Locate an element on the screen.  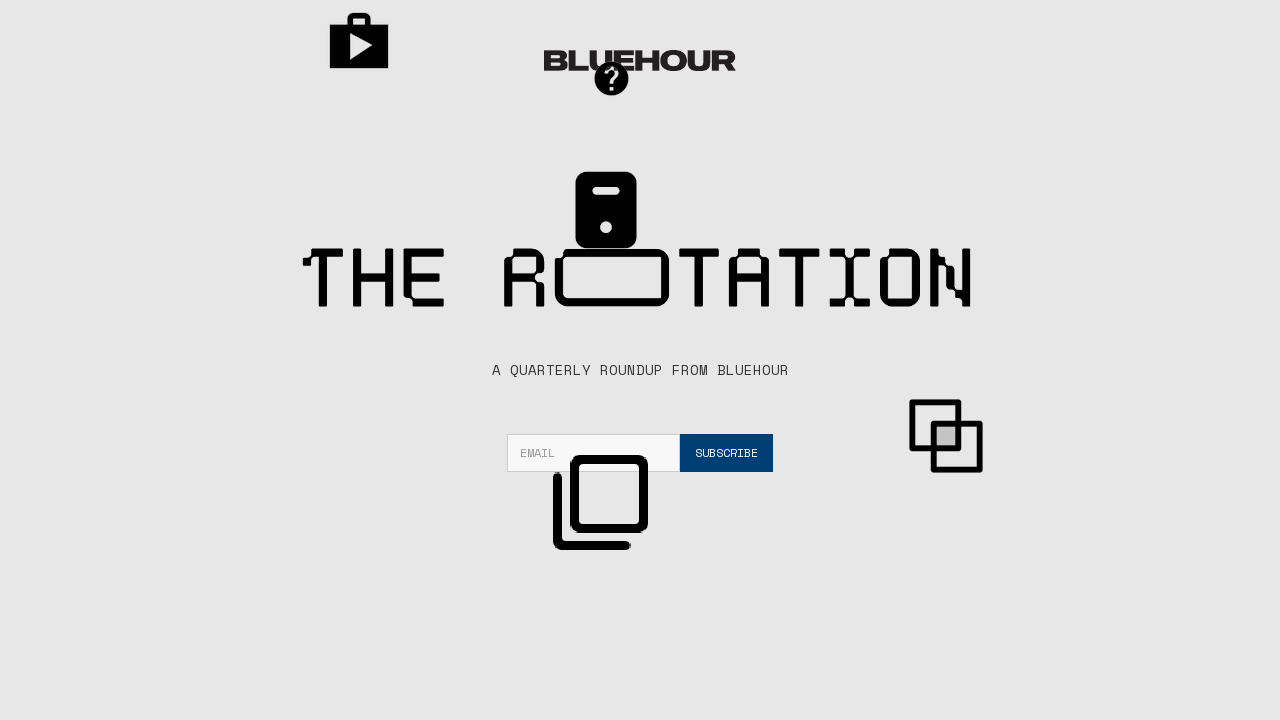
merge or intersect selected layers is located at coordinates (946, 436).